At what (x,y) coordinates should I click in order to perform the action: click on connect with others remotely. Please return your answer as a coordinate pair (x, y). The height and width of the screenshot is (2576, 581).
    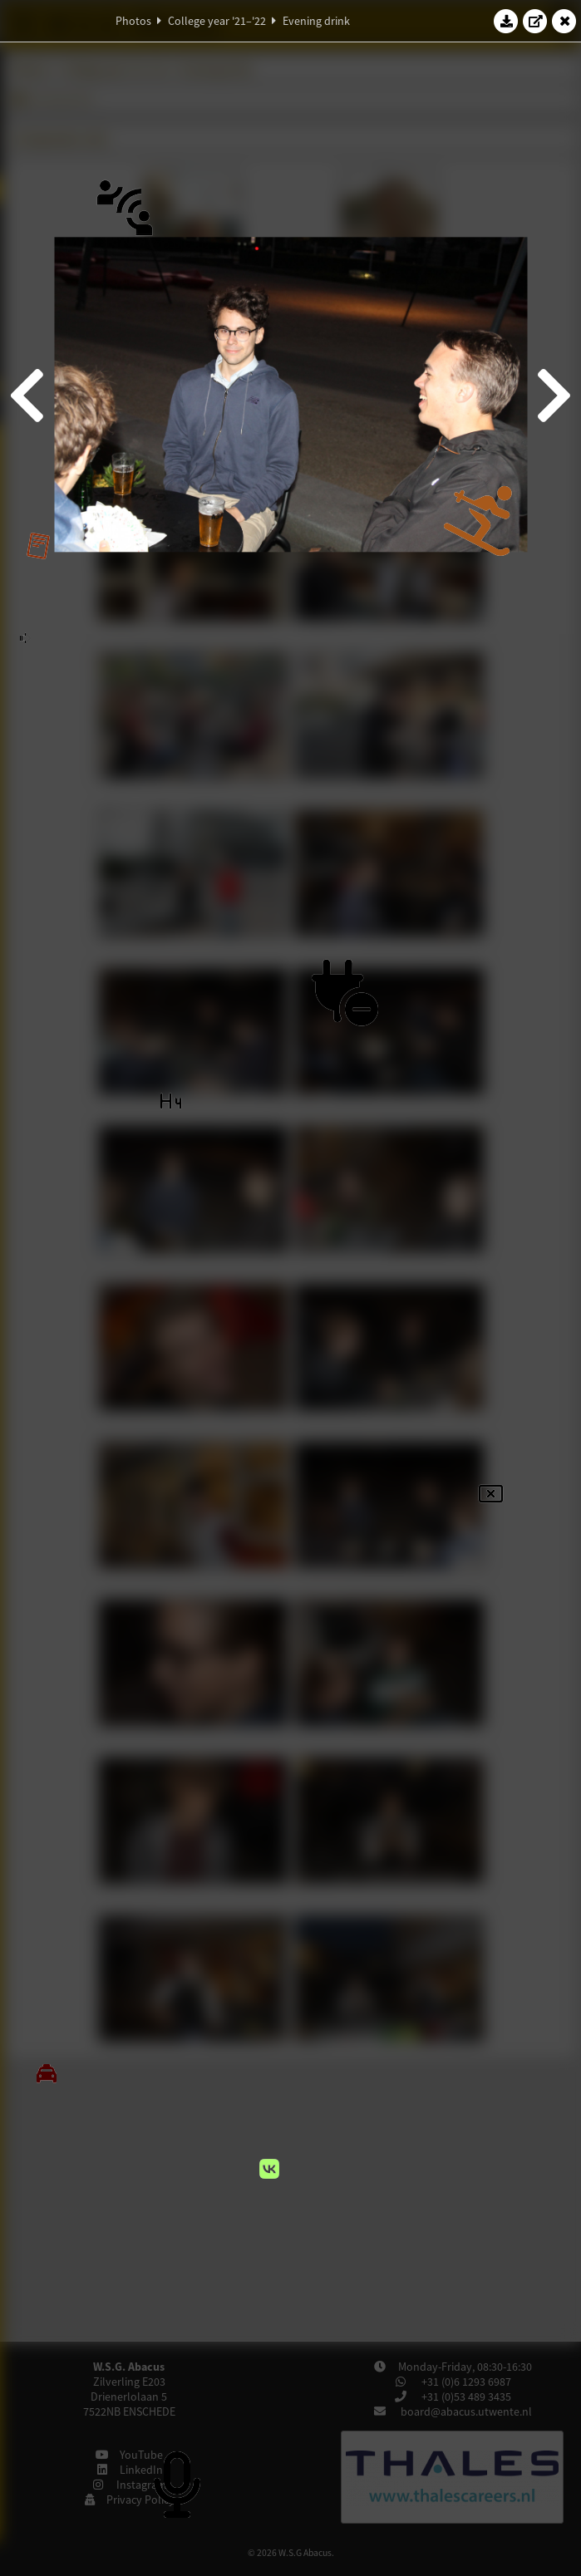
    Looking at the image, I should click on (125, 208).